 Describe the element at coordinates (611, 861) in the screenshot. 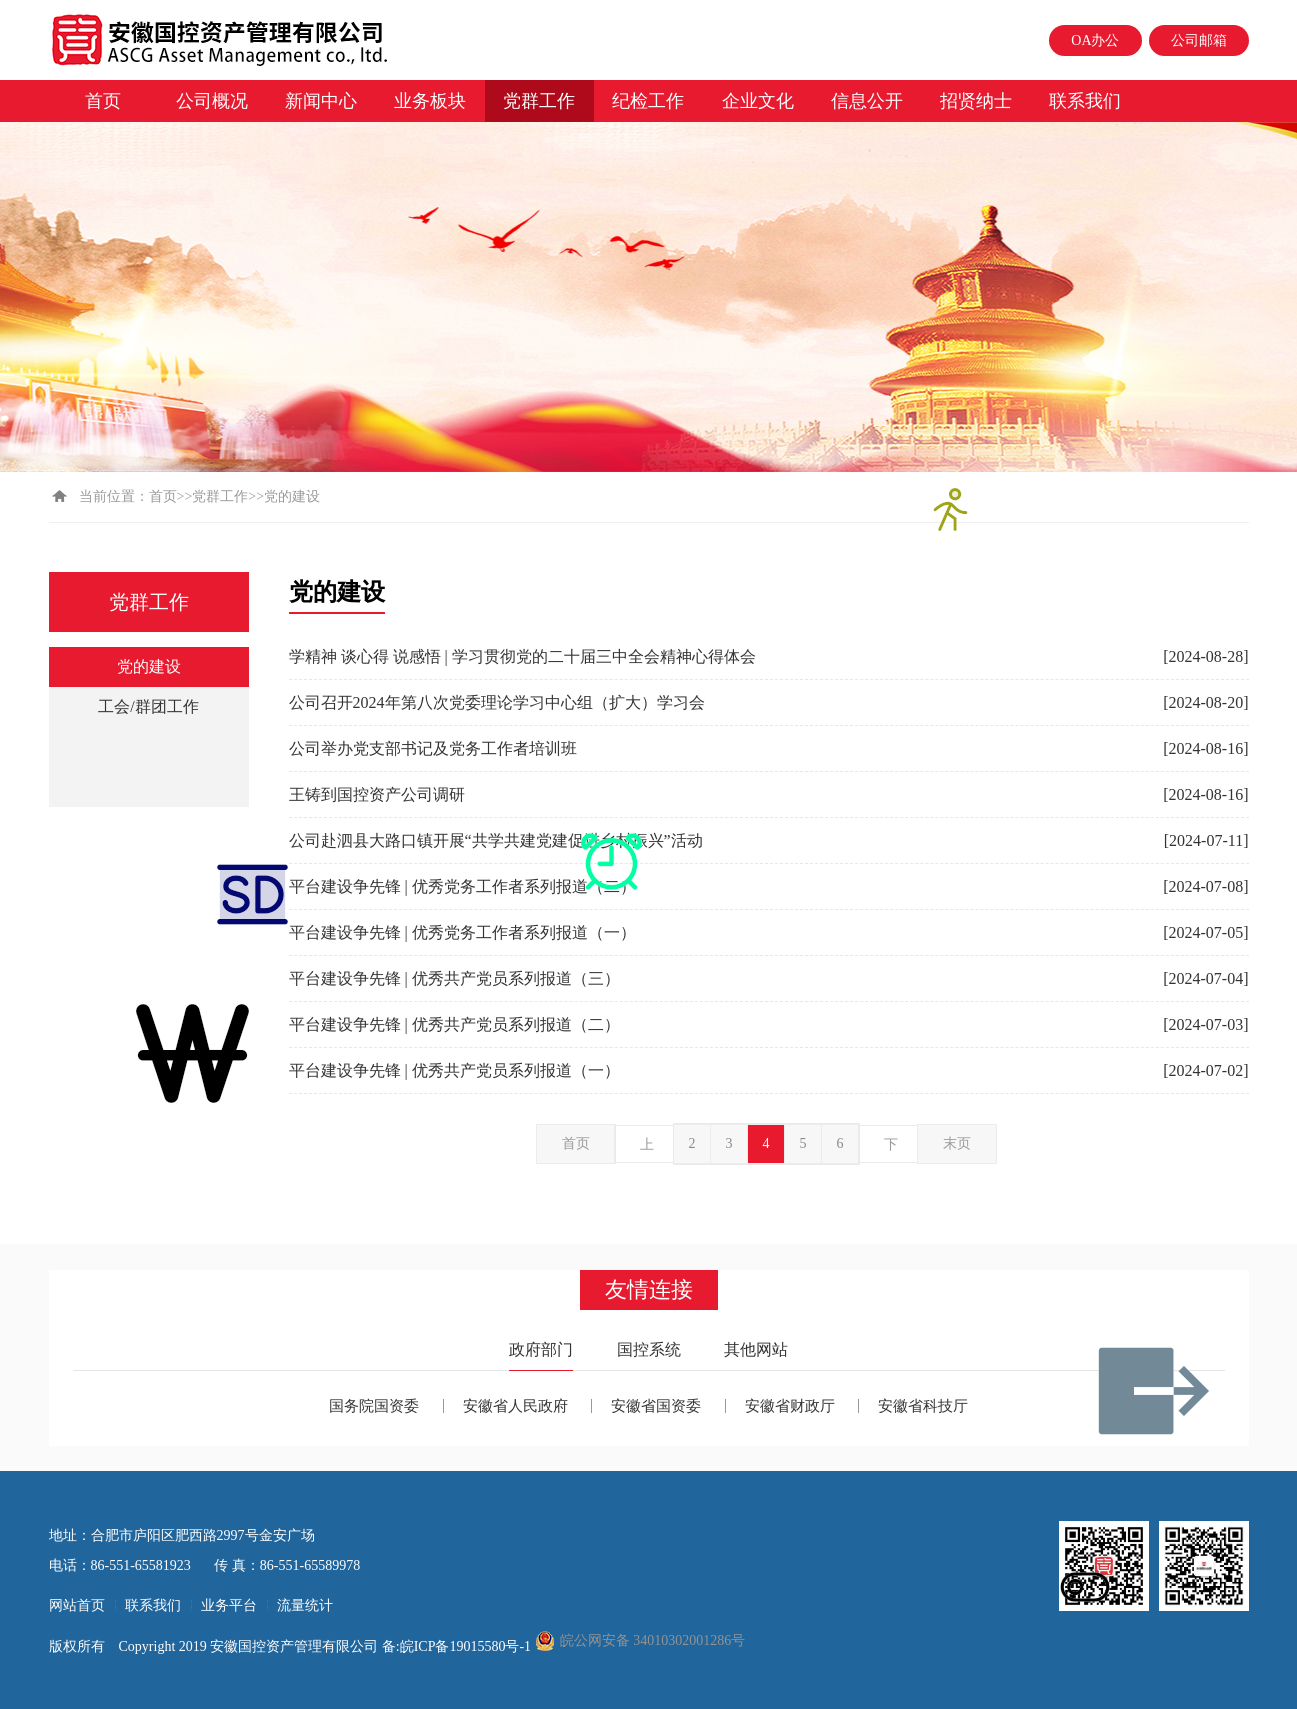

I see `set or manage alarms` at that location.